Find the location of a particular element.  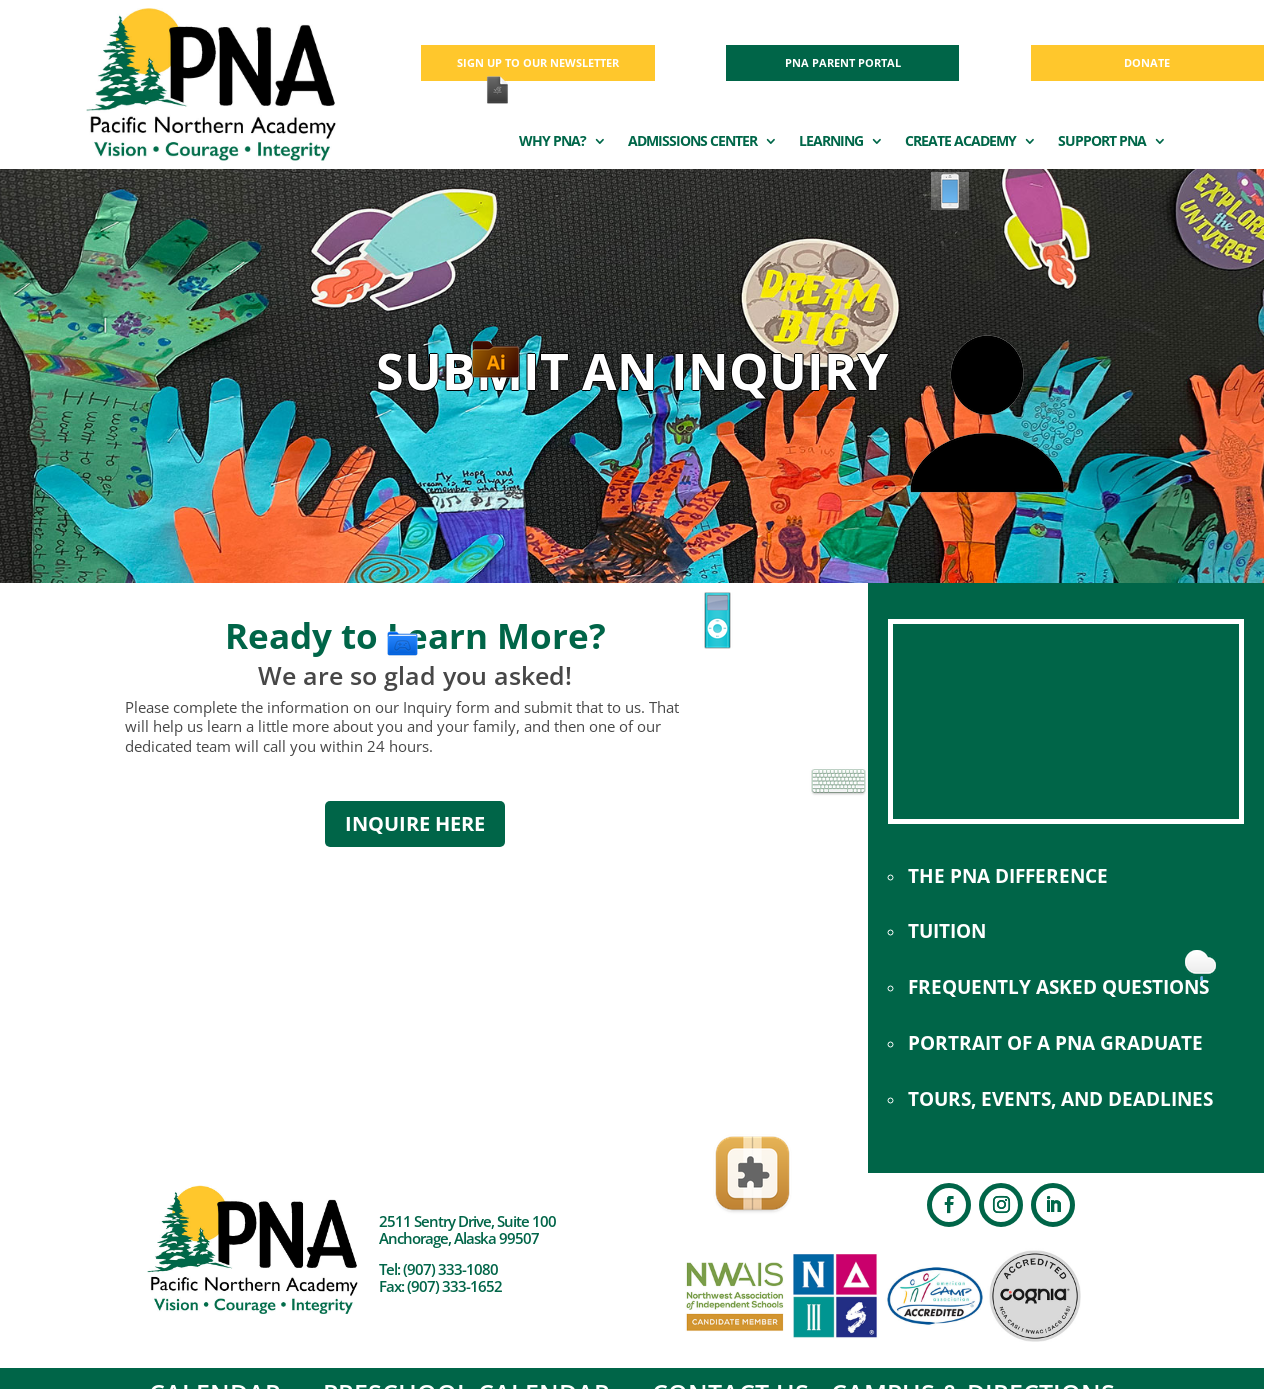

open folder containing adobe illustrator files is located at coordinates (495, 360).